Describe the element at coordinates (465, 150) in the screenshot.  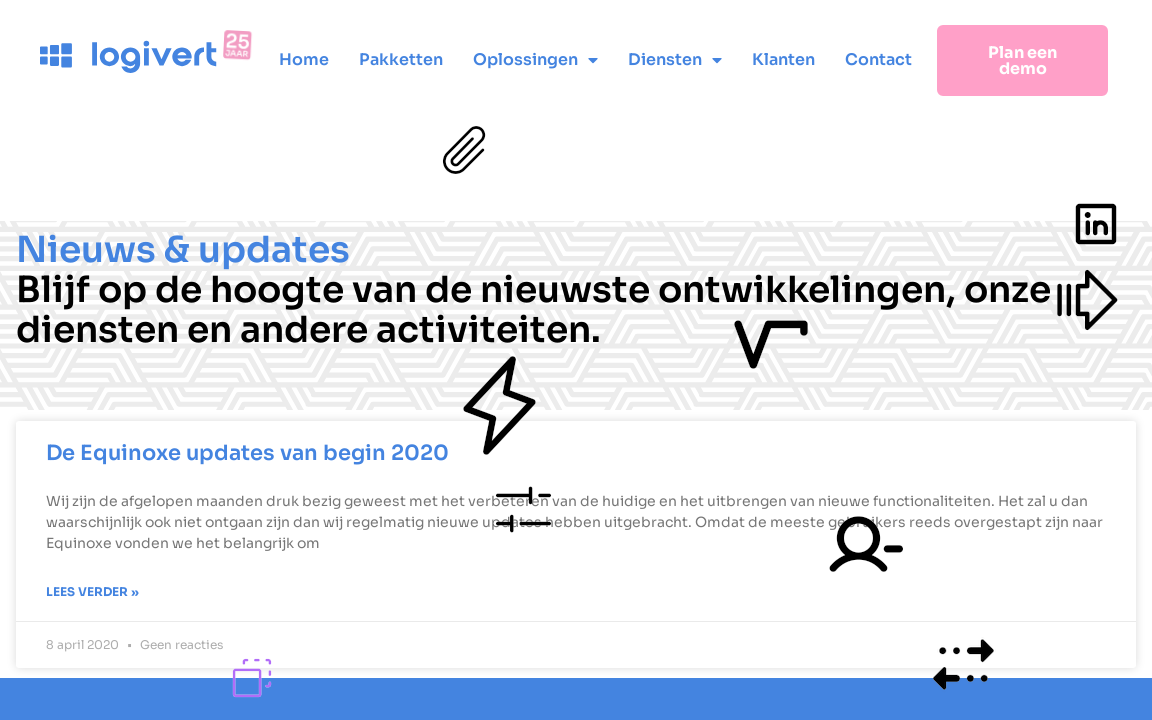
I see `attach a file to your message` at that location.